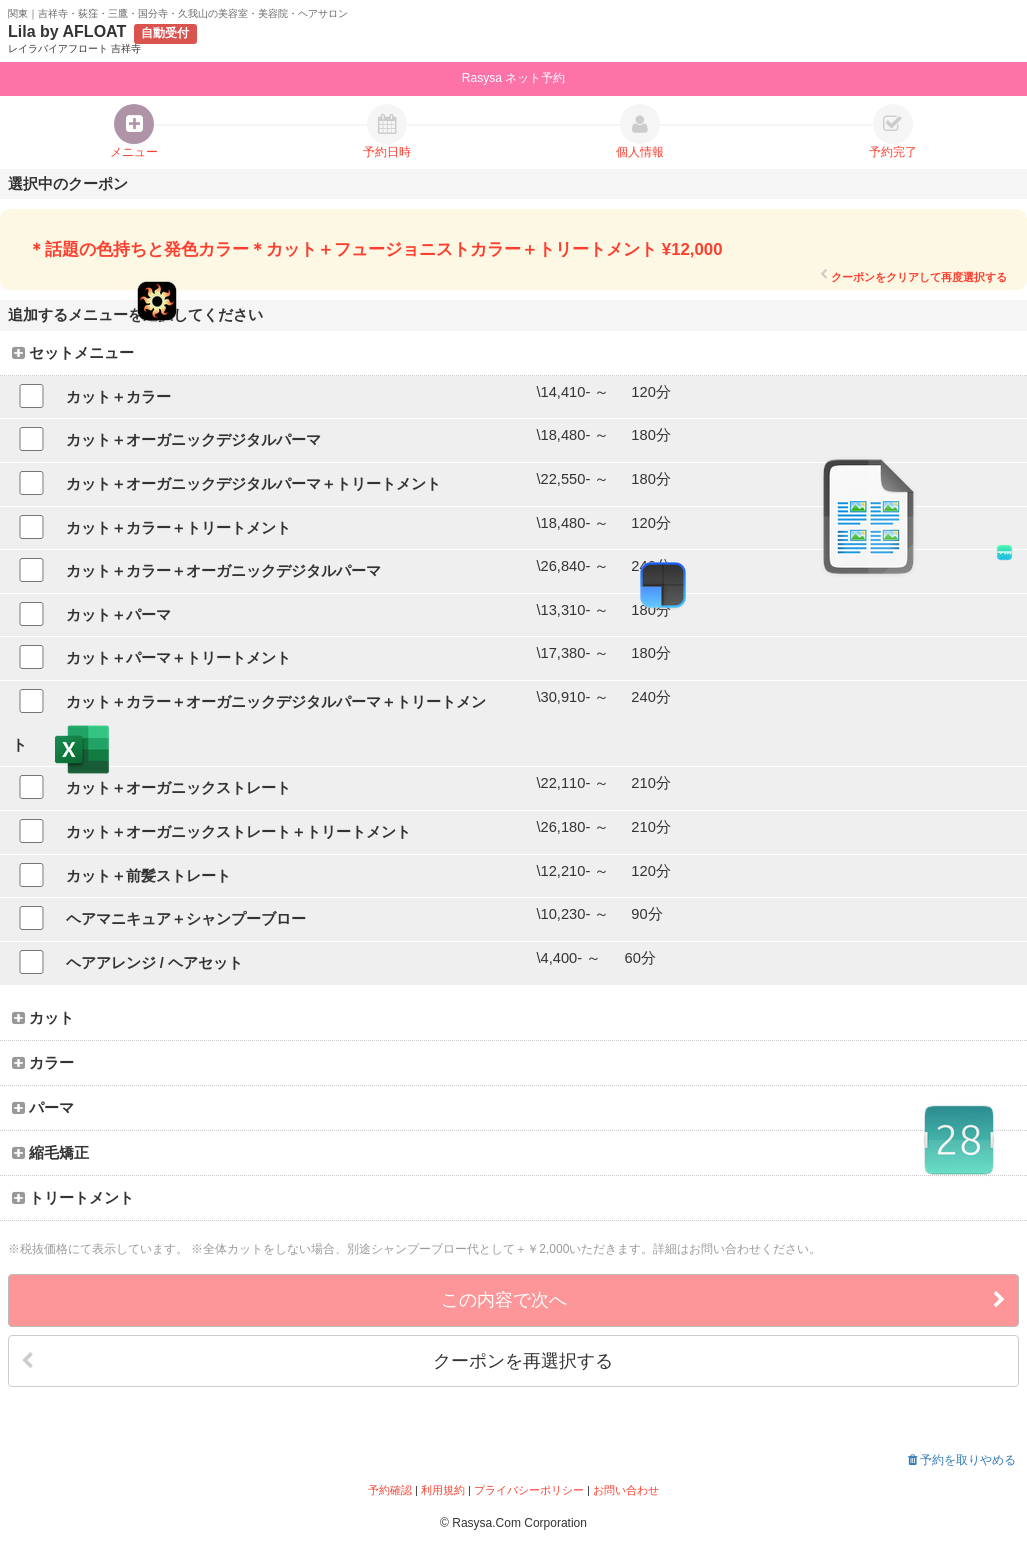 The width and height of the screenshot is (1027, 1556). Describe the element at coordinates (157, 301) in the screenshot. I see `launch Hearts of Iron 4 strategy game` at that location.